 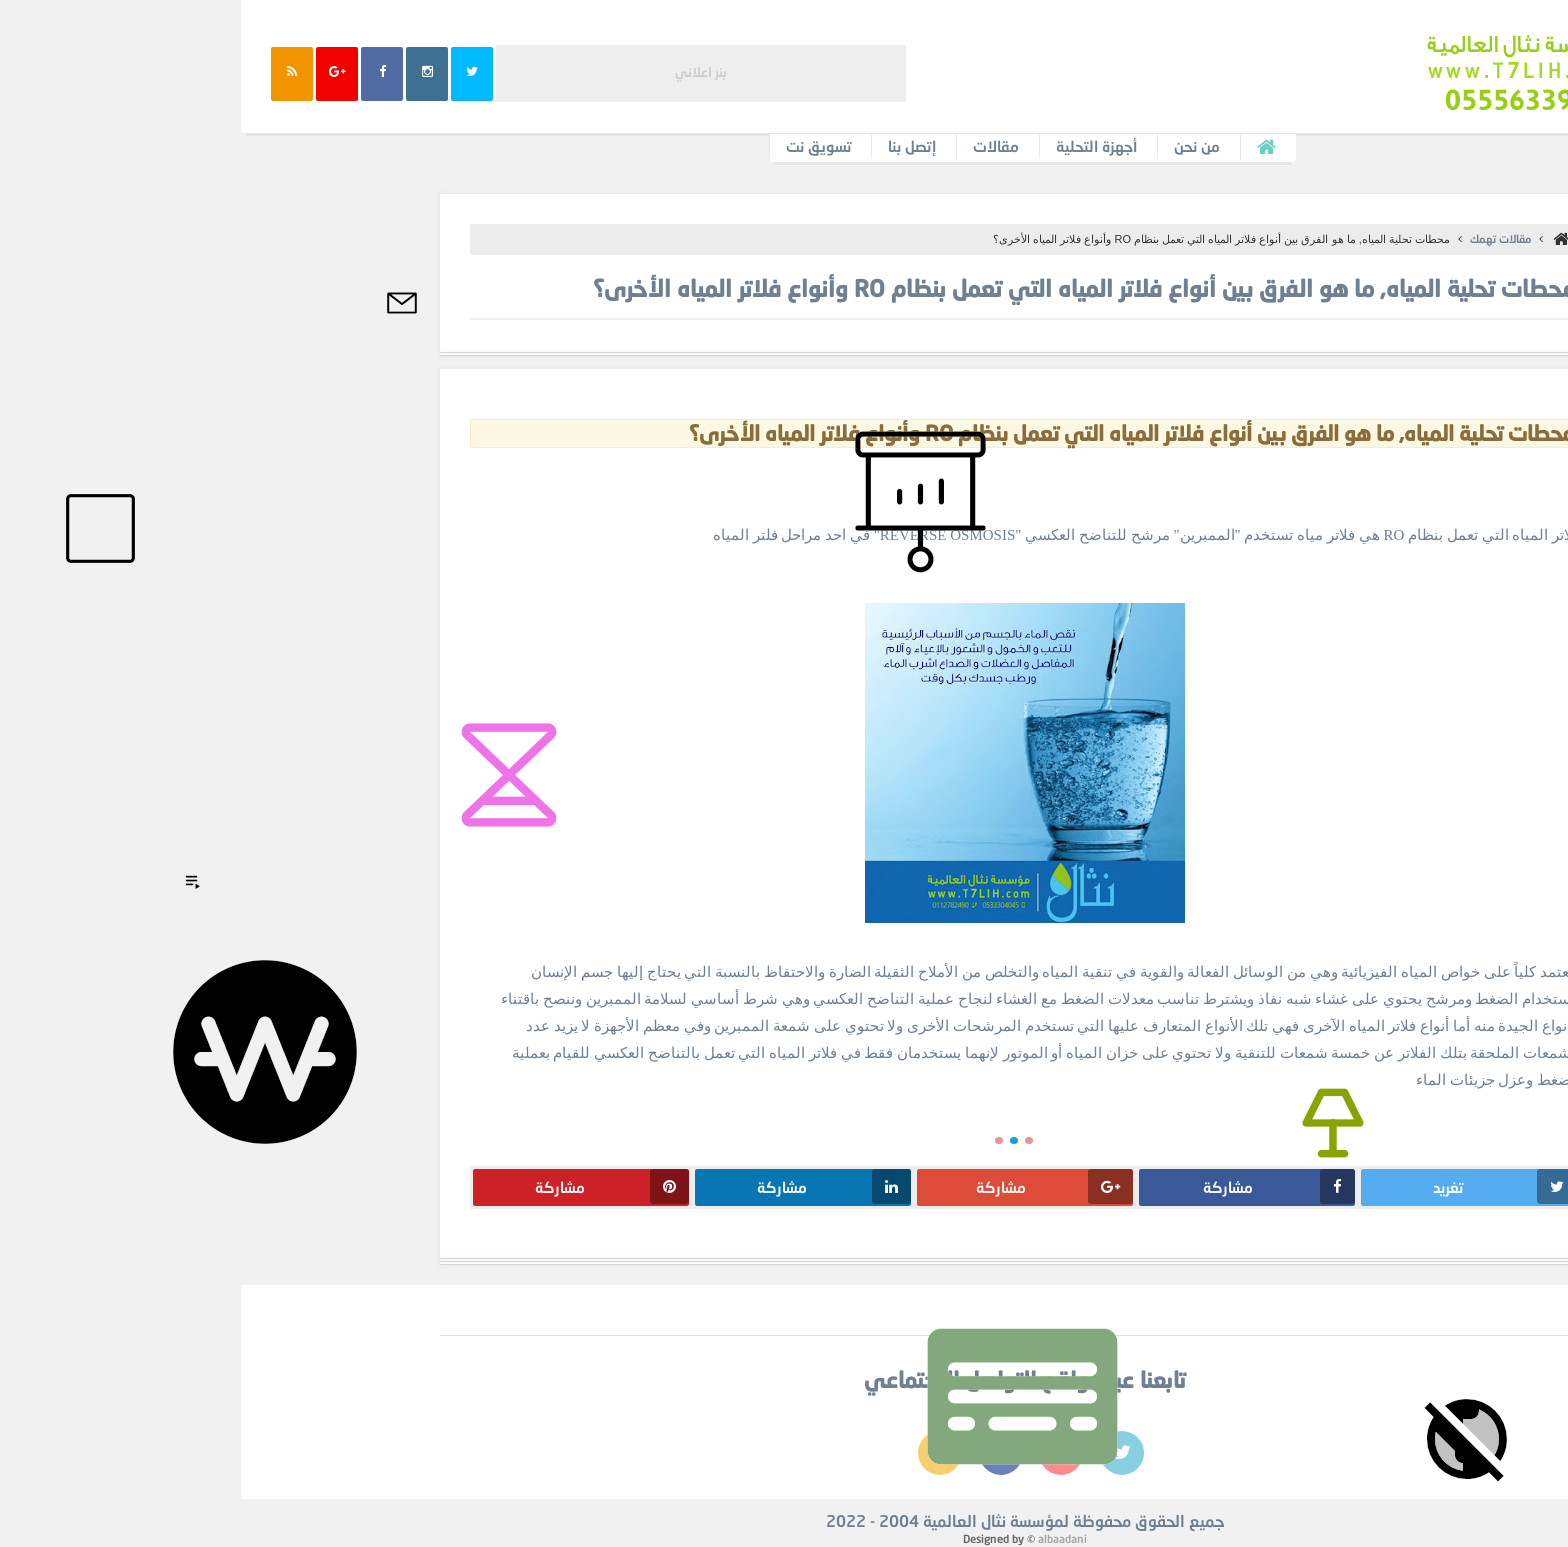 I want to click on stop media playback, so click(x=100, y=528).